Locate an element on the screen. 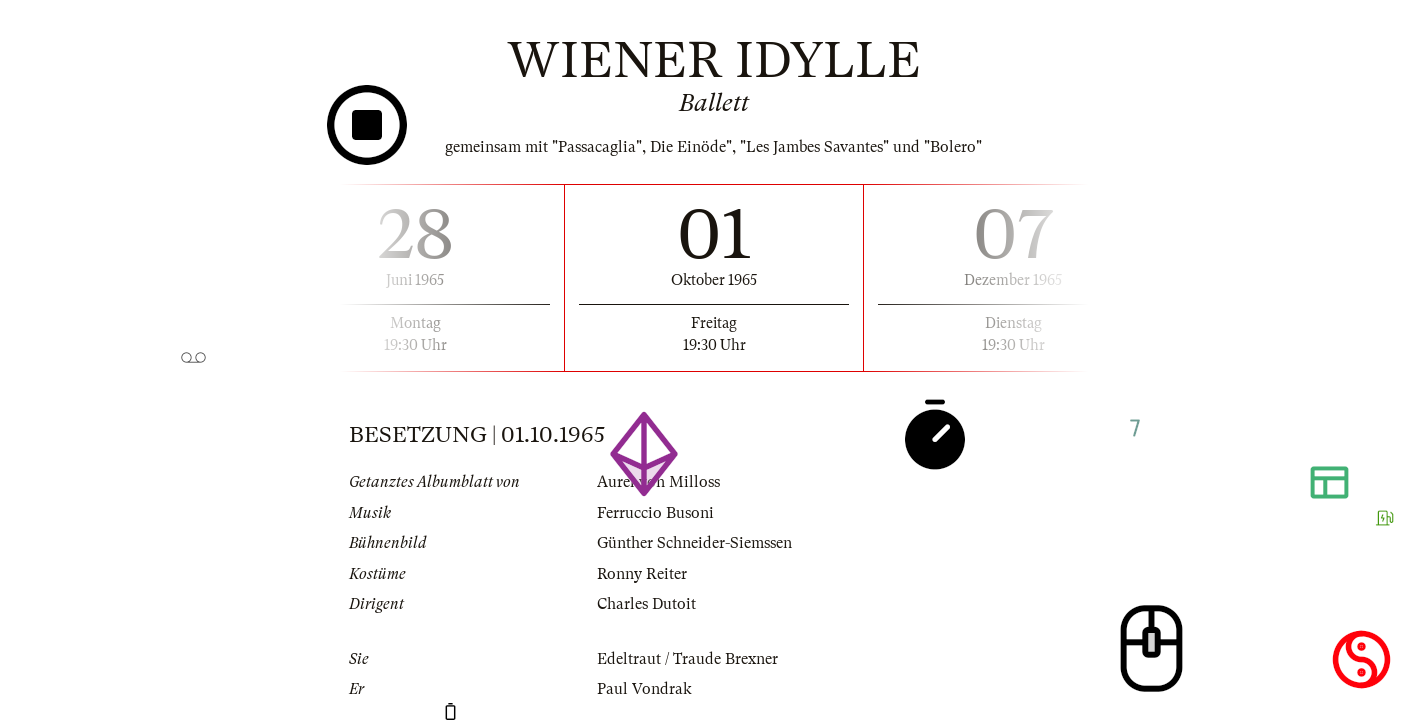 Image resolution: width=1427 pixels, height=720 pixels. stop media playback is located at coordinates (367, 125).